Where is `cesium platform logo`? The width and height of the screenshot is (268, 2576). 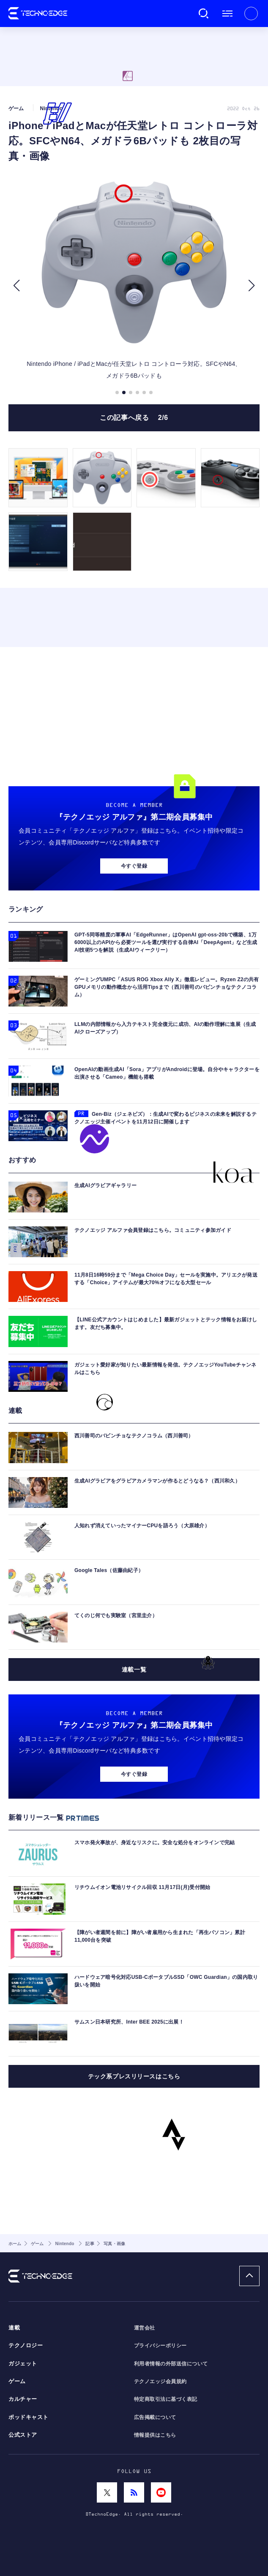 cesium platform logo is located at coordinates (94, 1139).